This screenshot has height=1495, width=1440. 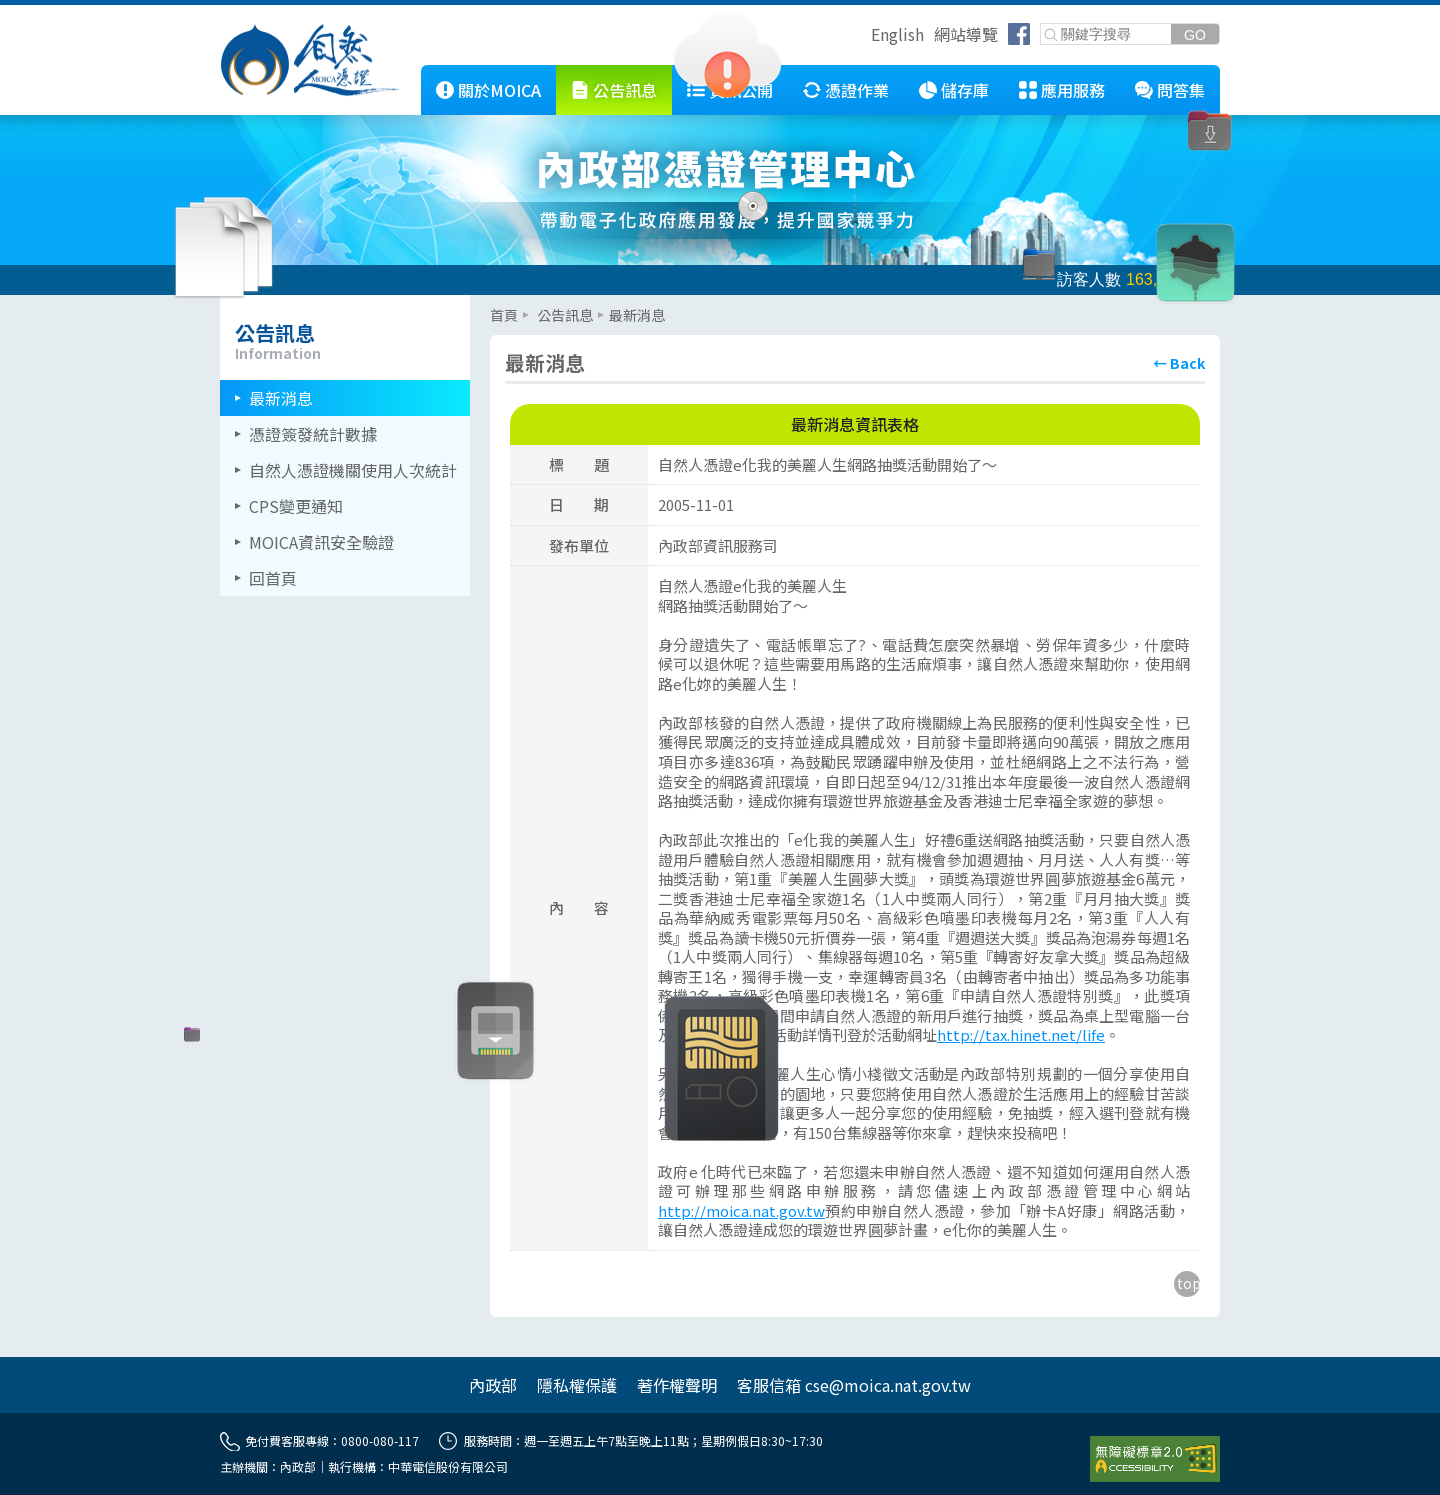 What do you see at coordinates (1209, 130) in the screenshot?
I see `open your downloads folder` at bounding box center [1209, 130].